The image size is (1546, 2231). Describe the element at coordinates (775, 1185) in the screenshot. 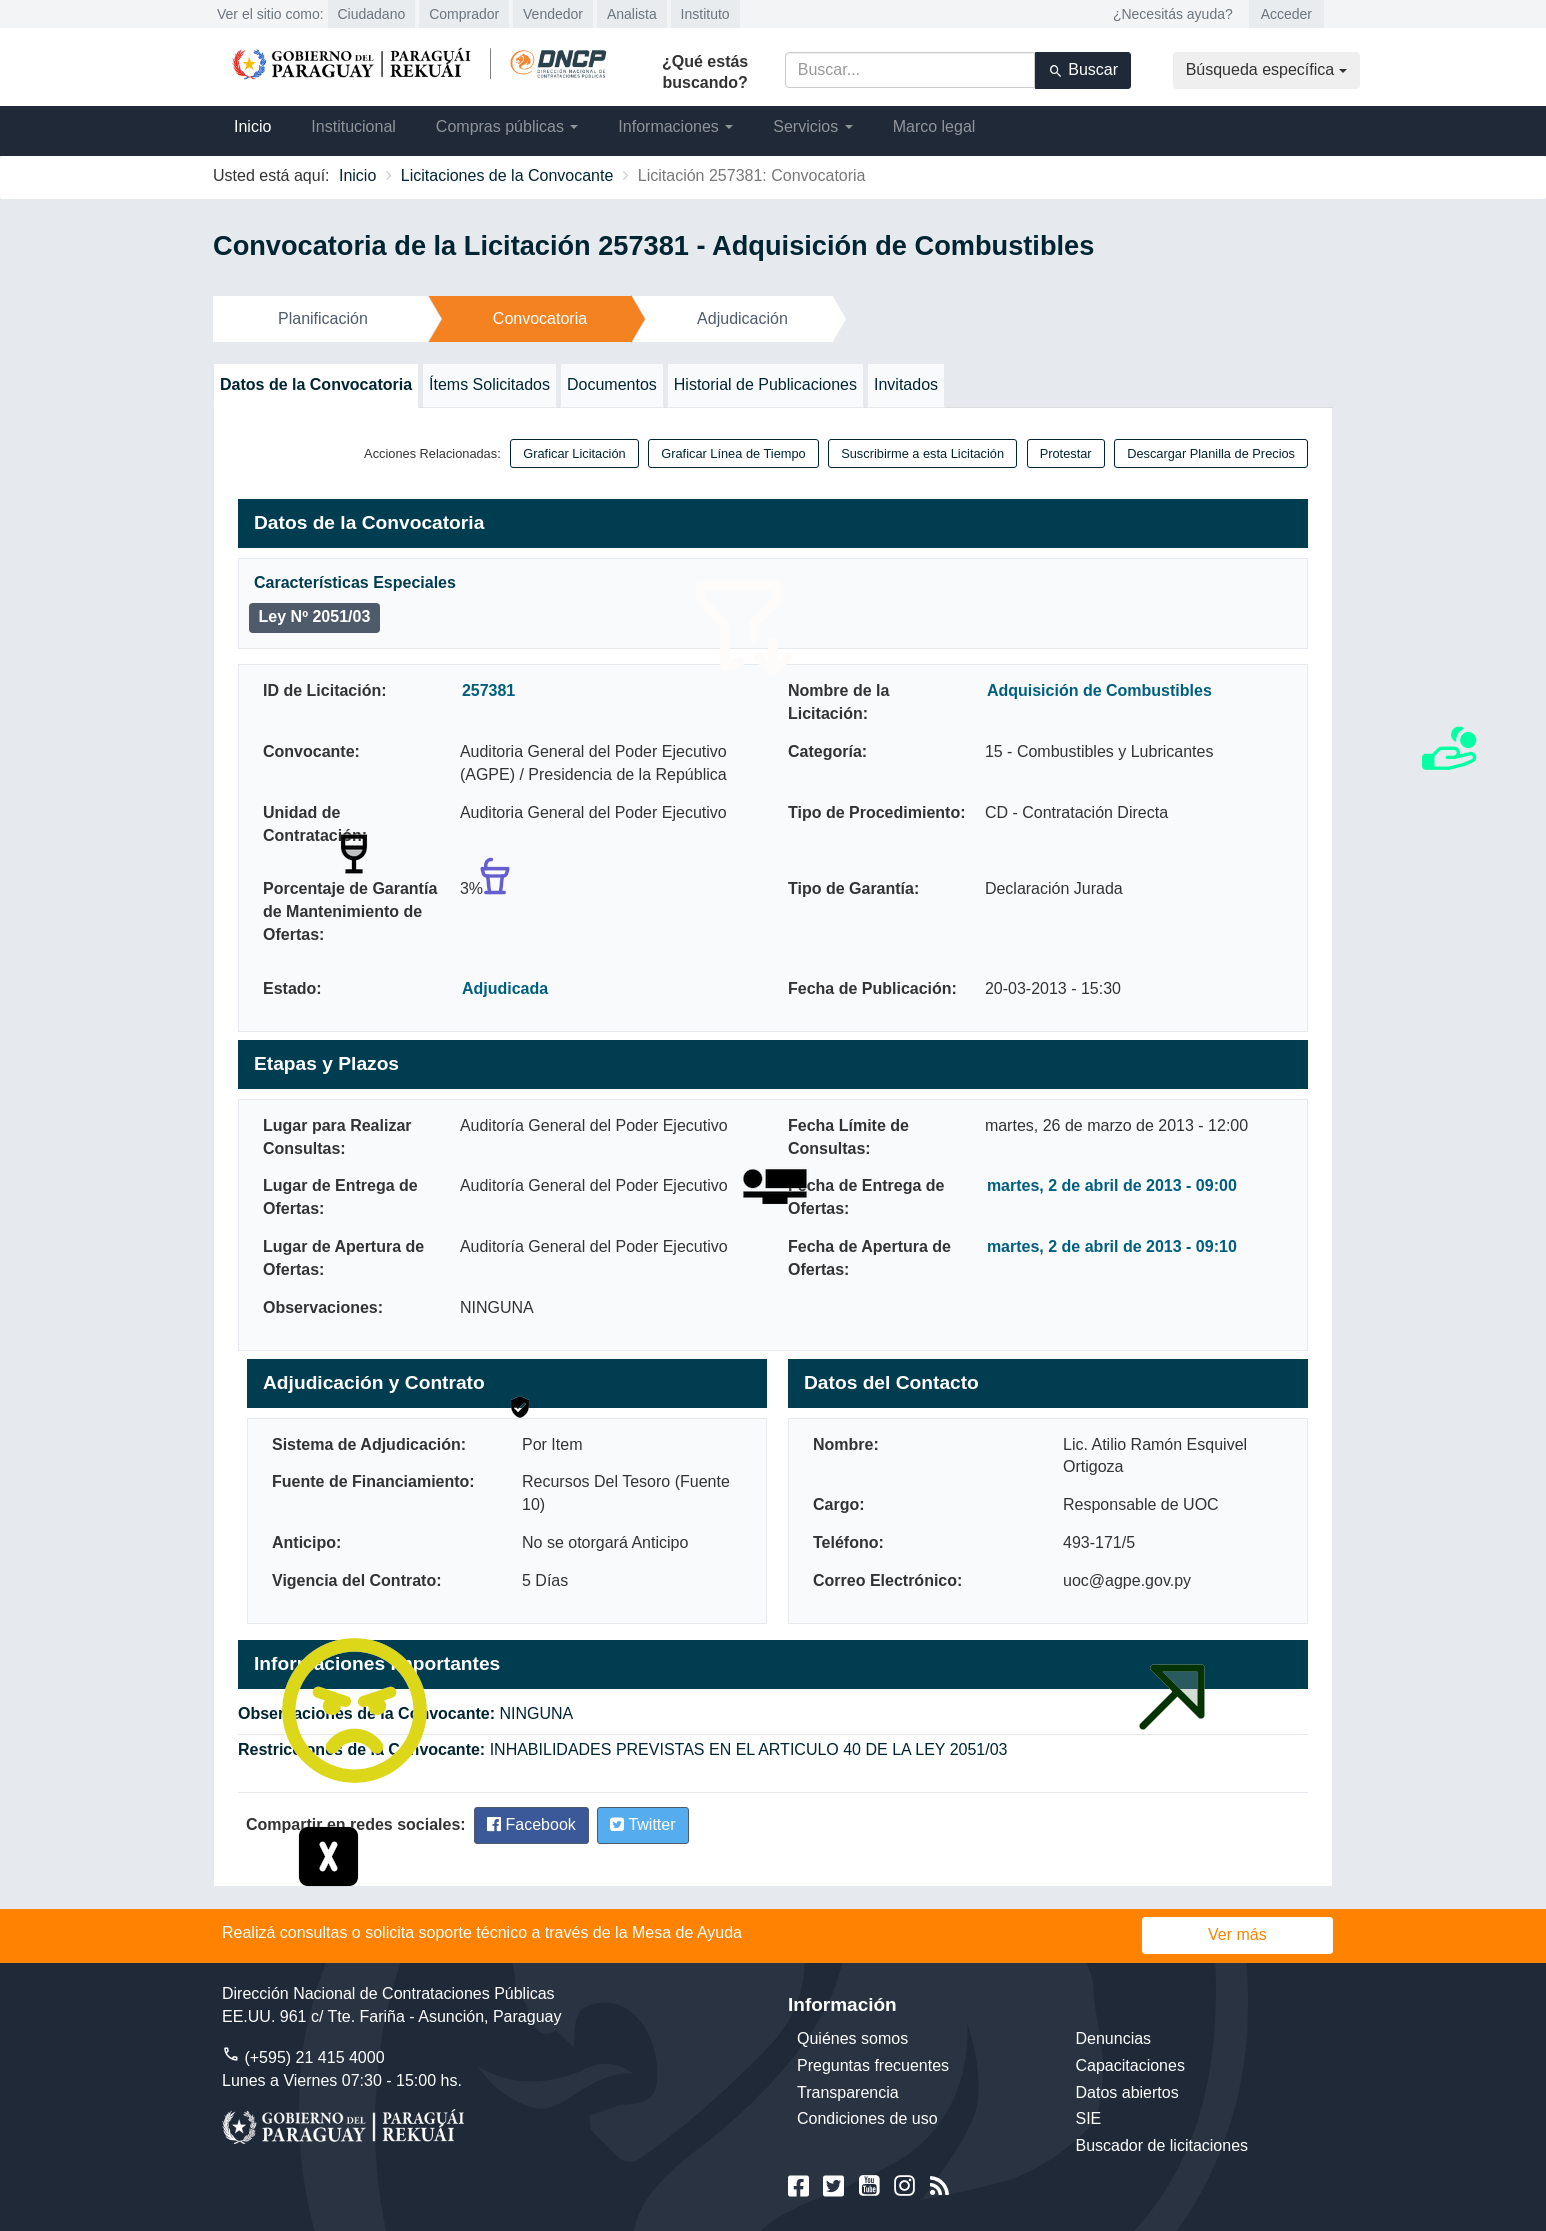

I see `select flat bed seat option for flight` at that location.